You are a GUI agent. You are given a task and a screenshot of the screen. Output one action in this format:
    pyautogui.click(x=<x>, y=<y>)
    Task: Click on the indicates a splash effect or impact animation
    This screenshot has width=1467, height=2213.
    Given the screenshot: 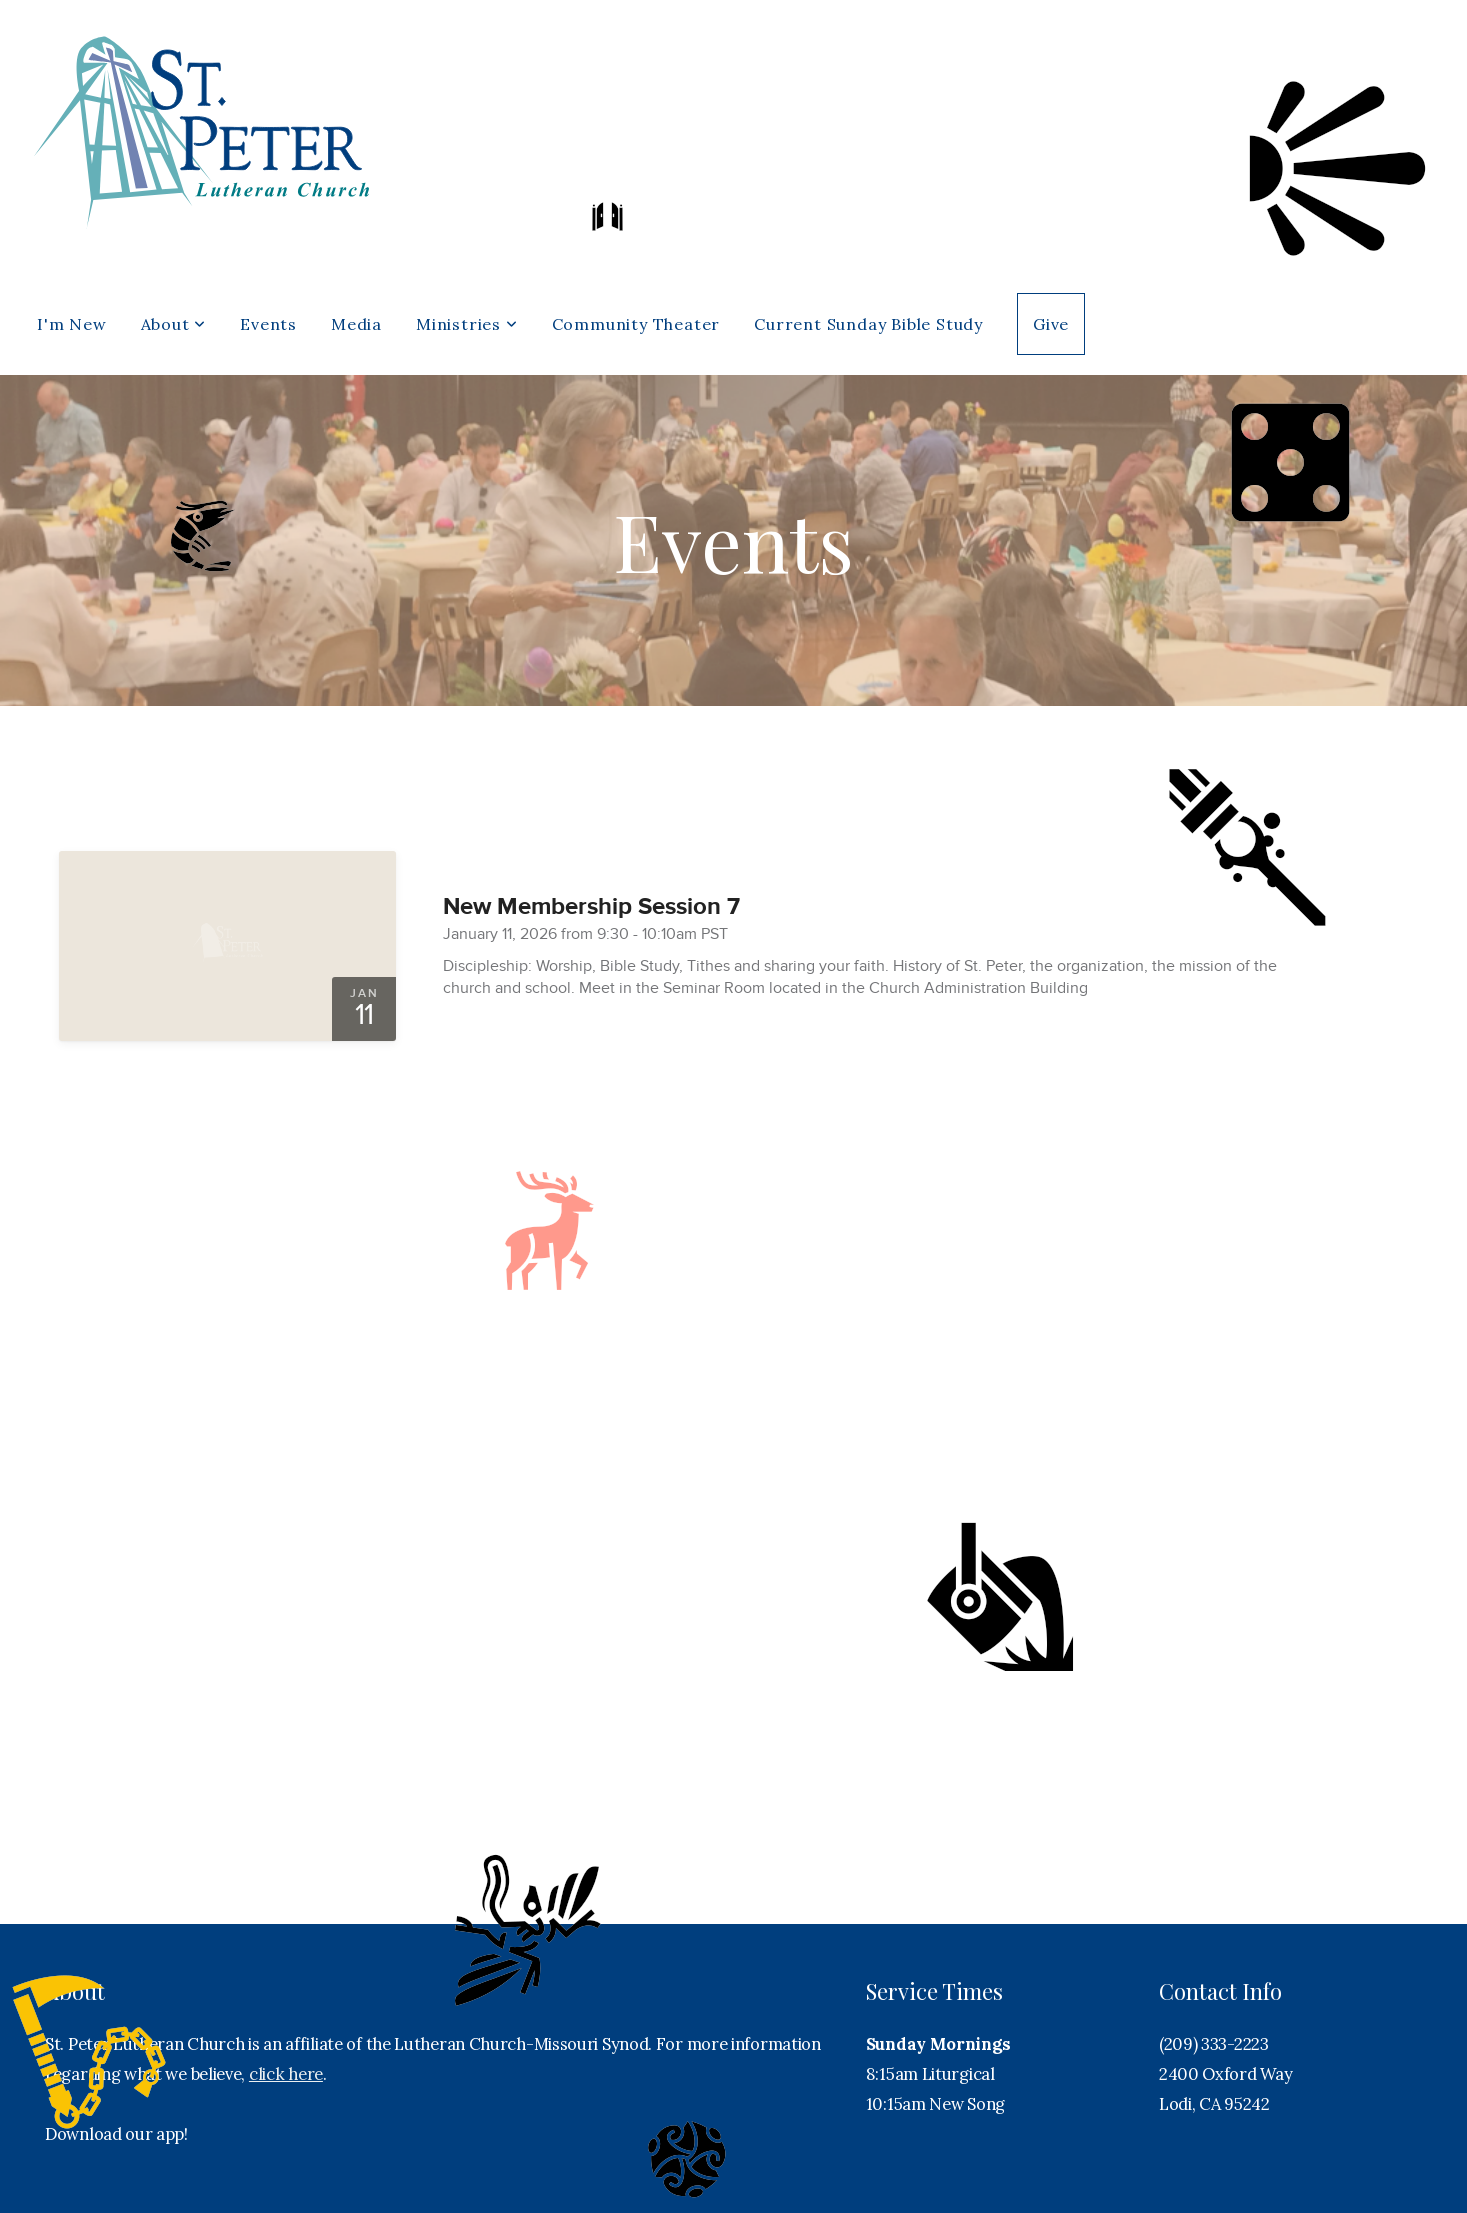 What is the action you would take?
    pyautogui.click(x=1337, y=168)
    